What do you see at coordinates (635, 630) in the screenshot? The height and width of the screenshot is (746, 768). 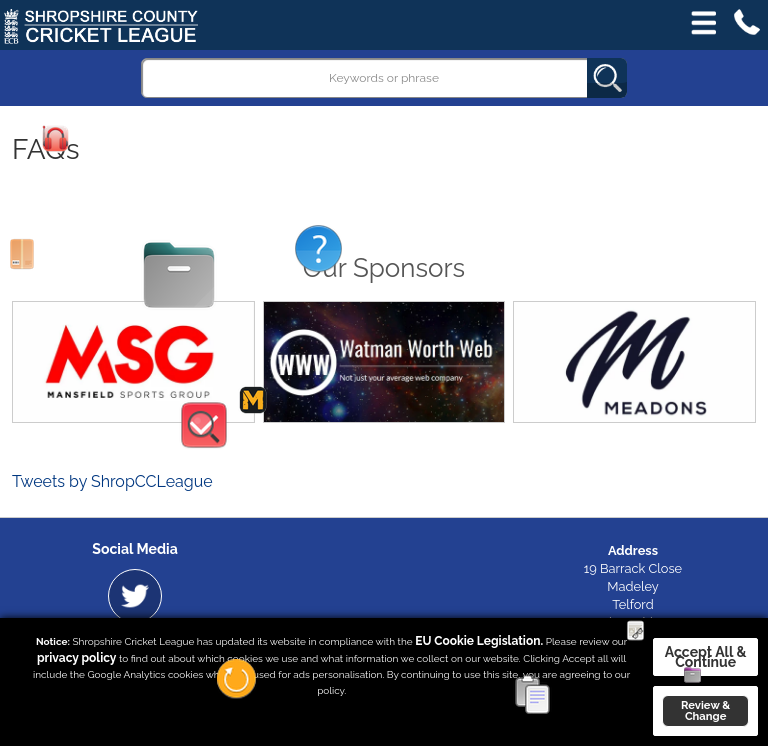 I see `open the documents app` at bounding box center [635, 630].